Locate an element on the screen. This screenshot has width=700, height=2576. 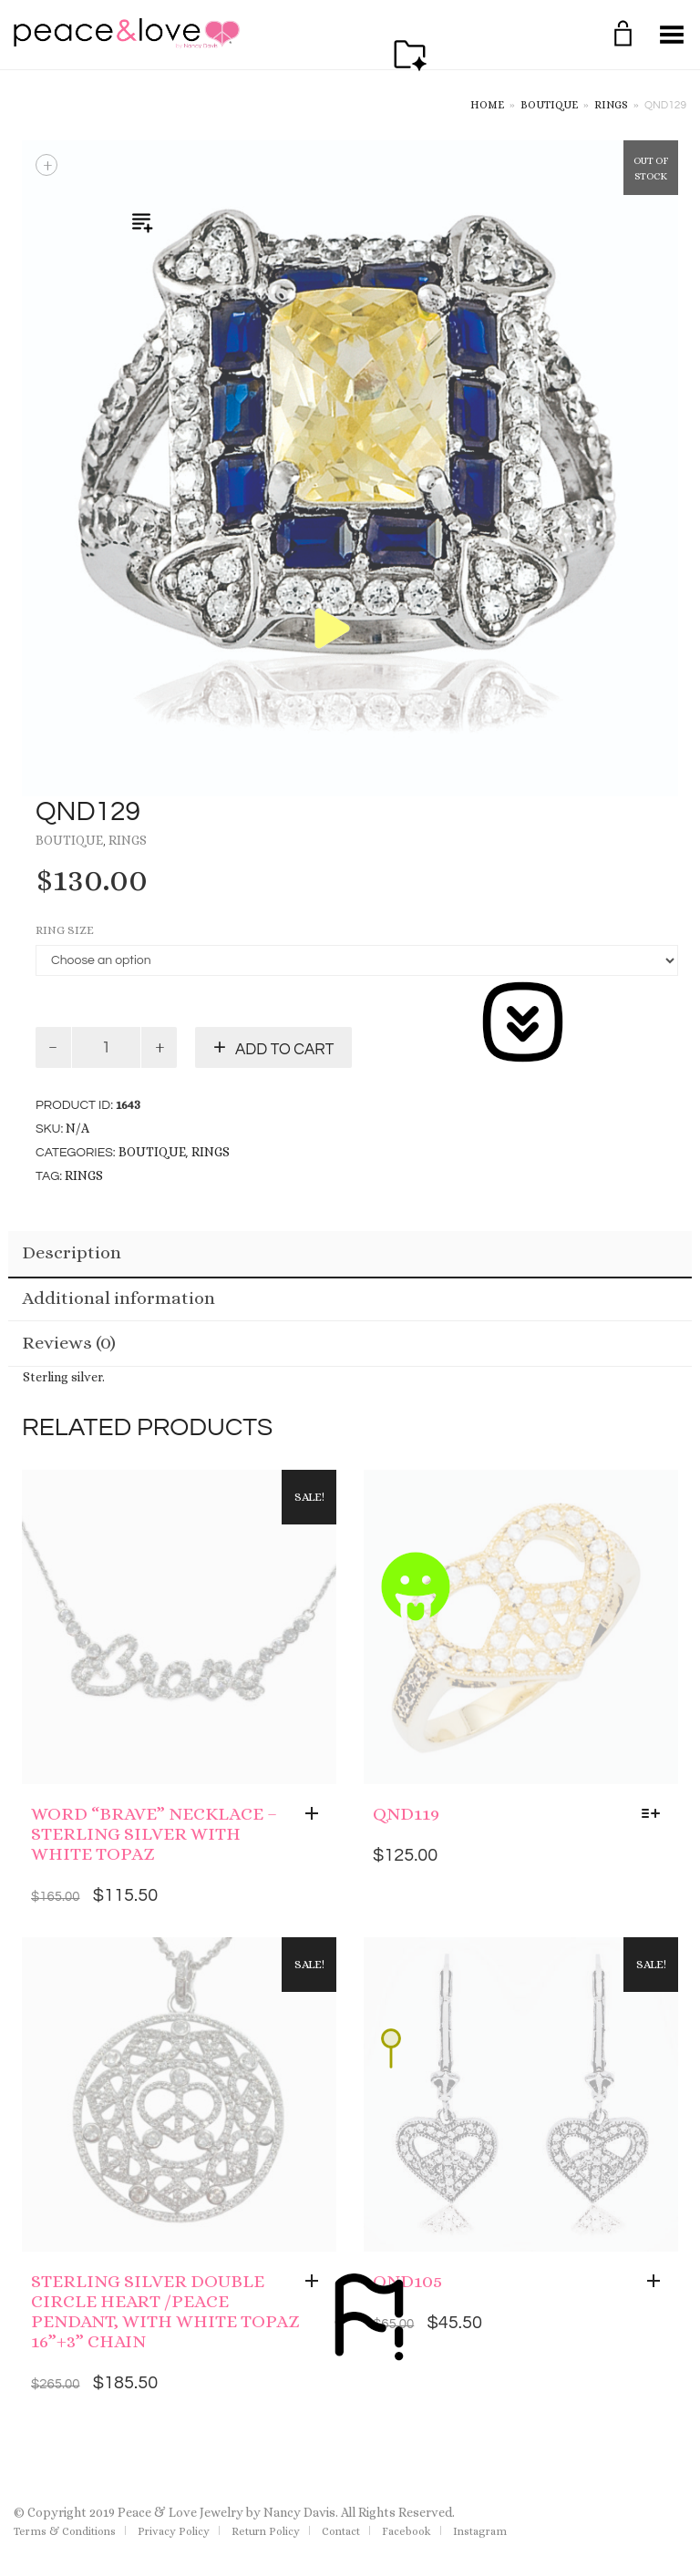
react with a playful or silly emoji is located at coordinates (416, 1586).